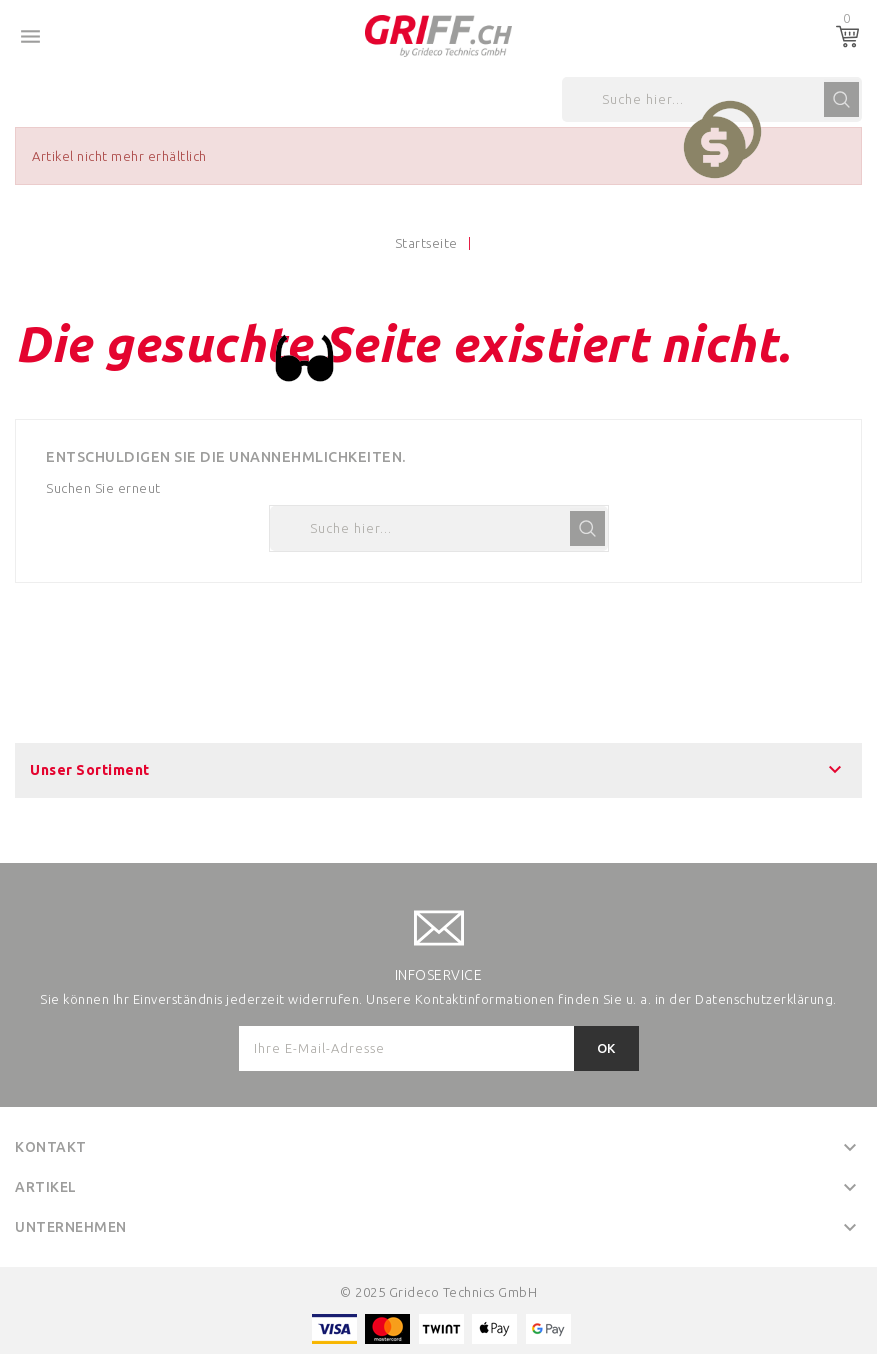  Describe the element at coordinates (304, 360) in the screenshot. I see `enable reading mode or accessibility features` at that location.